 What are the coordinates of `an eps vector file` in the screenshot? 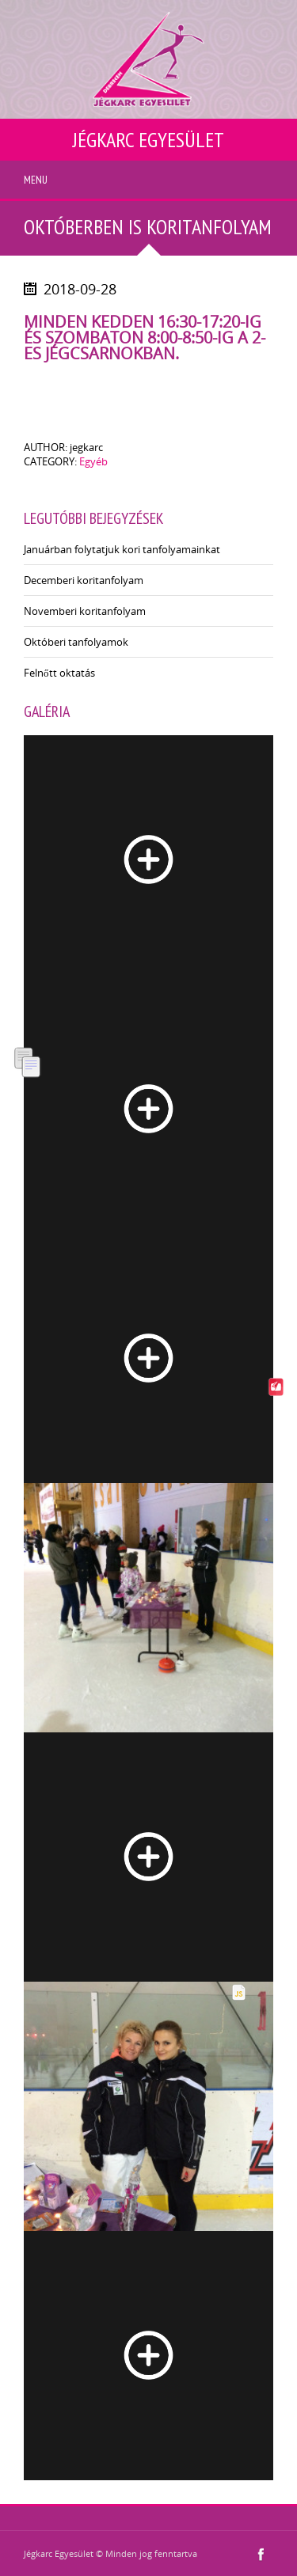 It's located at (276, 1387).